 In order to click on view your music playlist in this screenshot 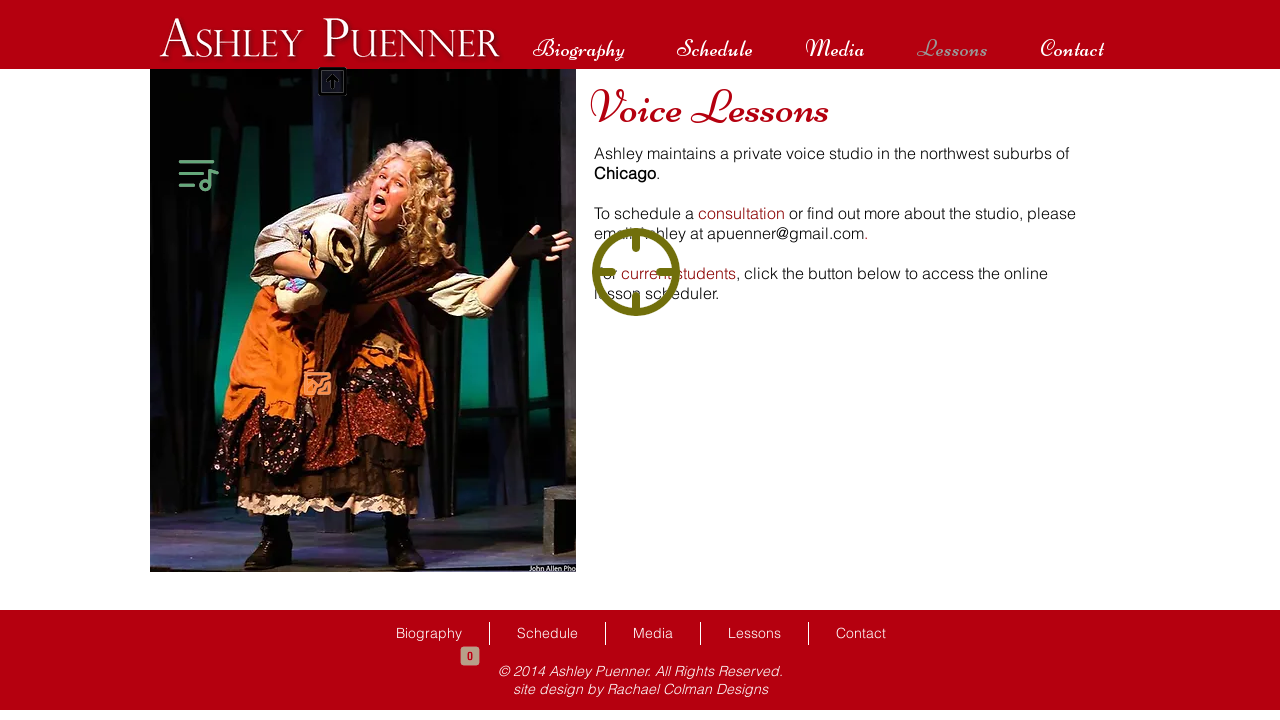, I will do `click(196, 173)`.